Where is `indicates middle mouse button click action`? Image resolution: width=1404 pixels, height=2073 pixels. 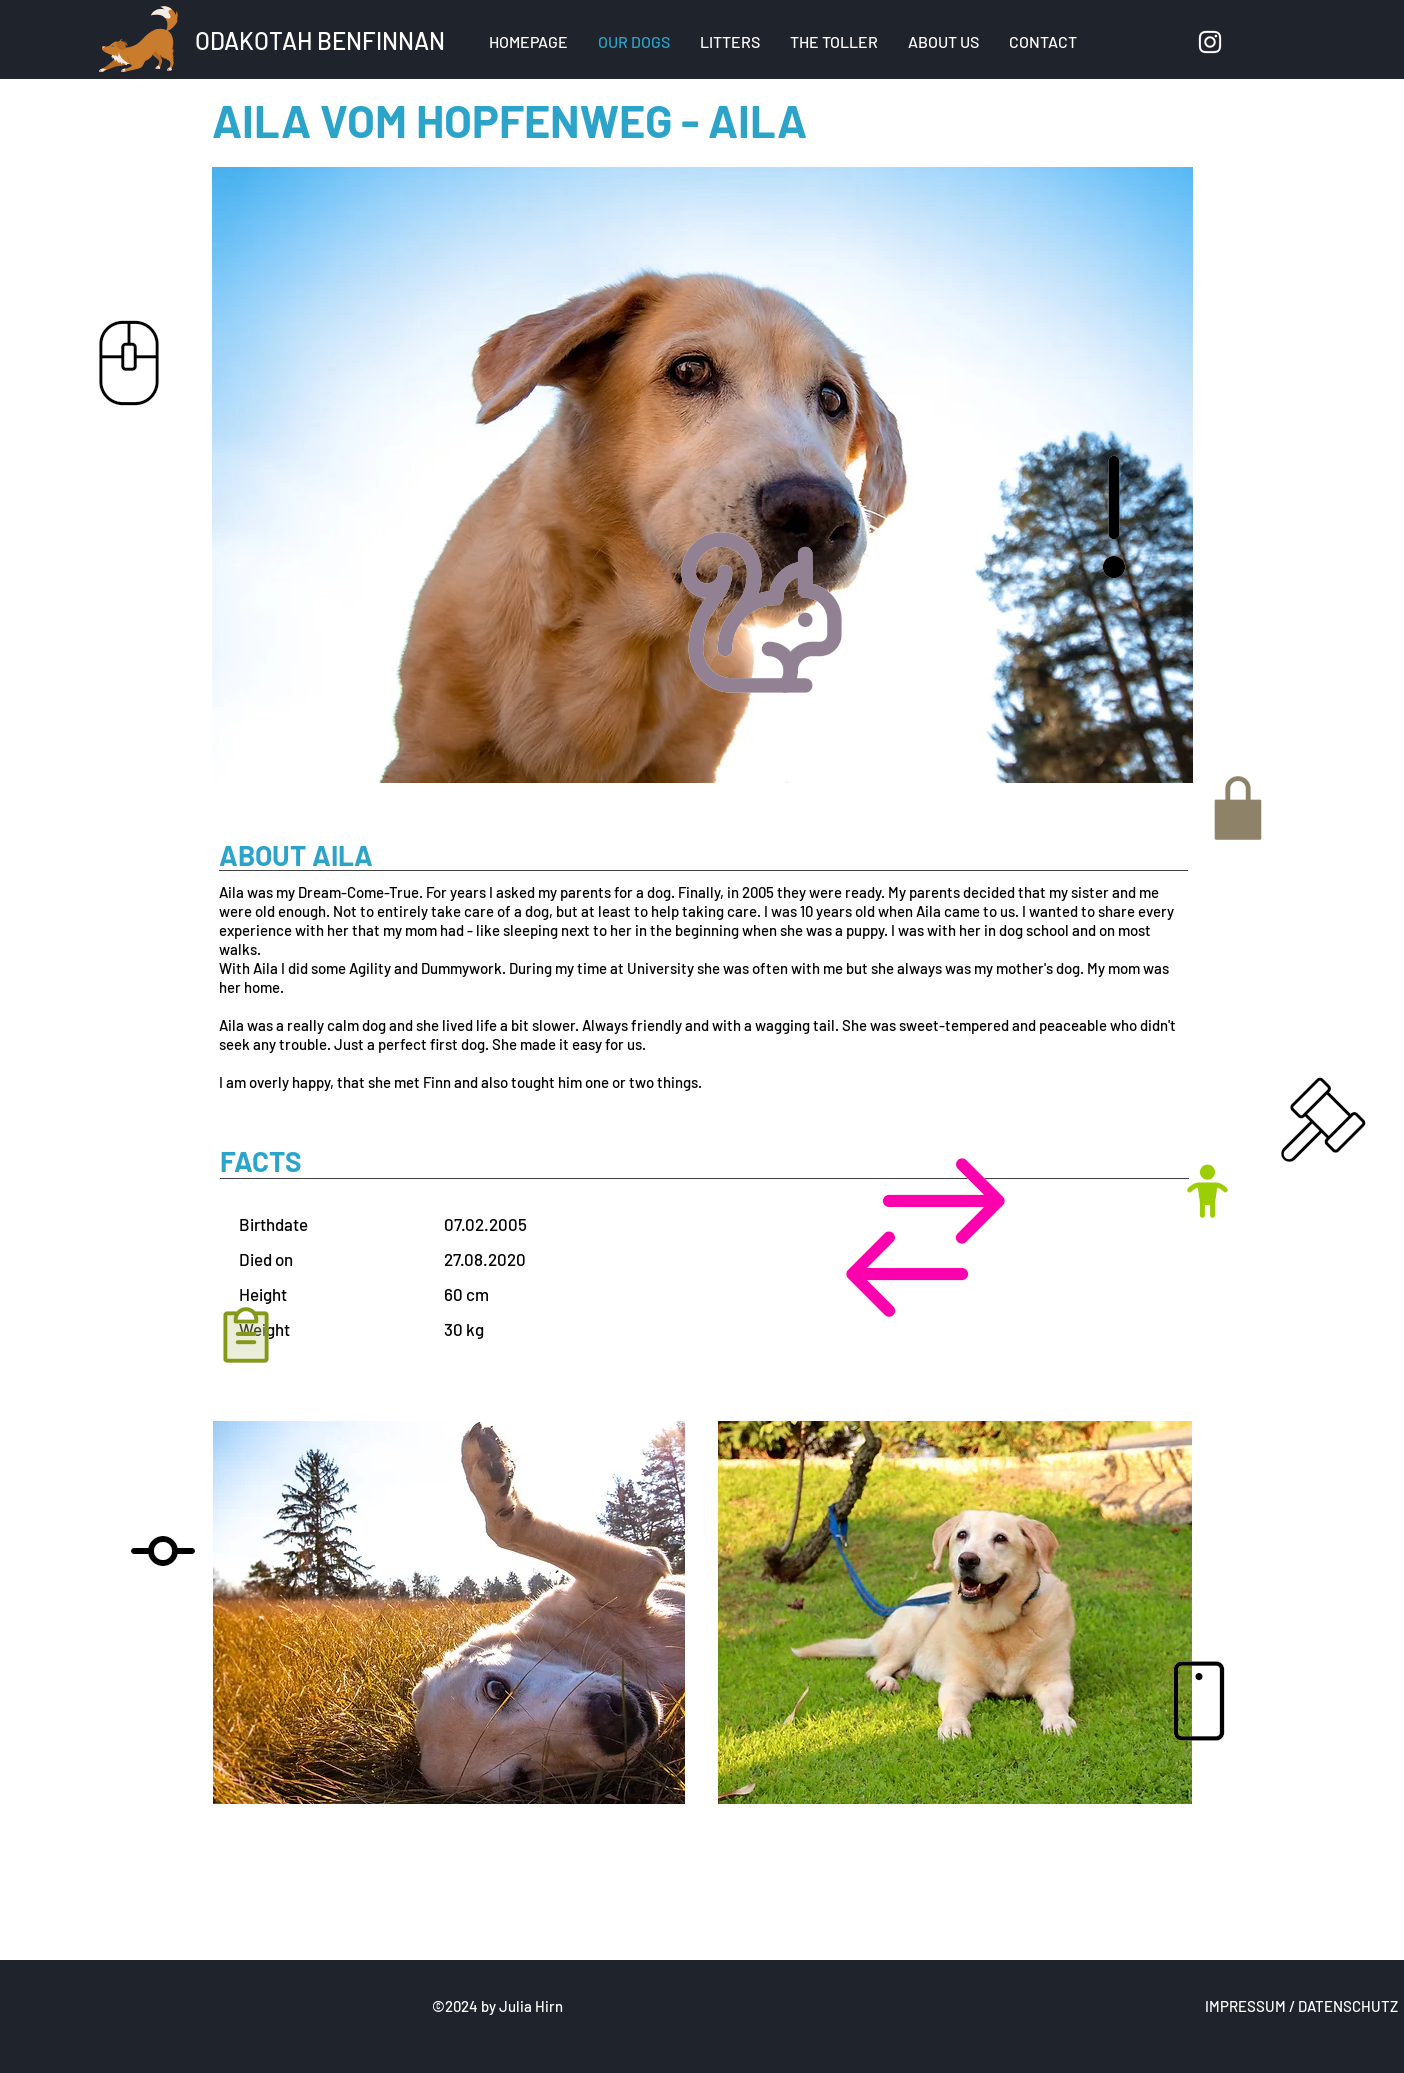 indicates middle mouse button click action is located at coordinates (129, 363).